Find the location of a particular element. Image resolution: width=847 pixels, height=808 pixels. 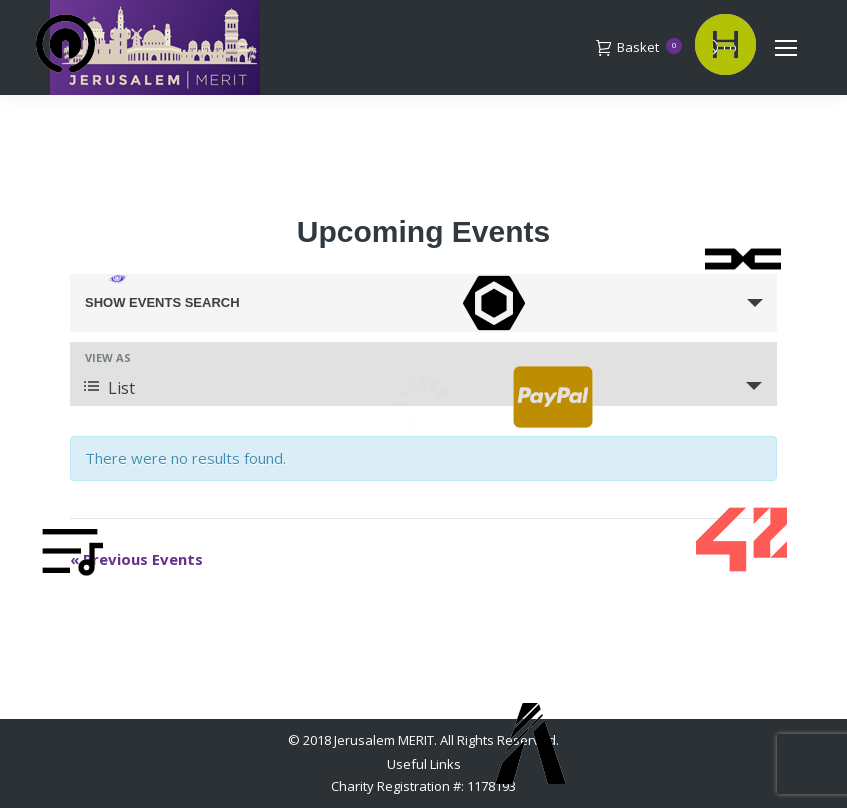

apache cassandra database logo is located at coordinates (117, 279).